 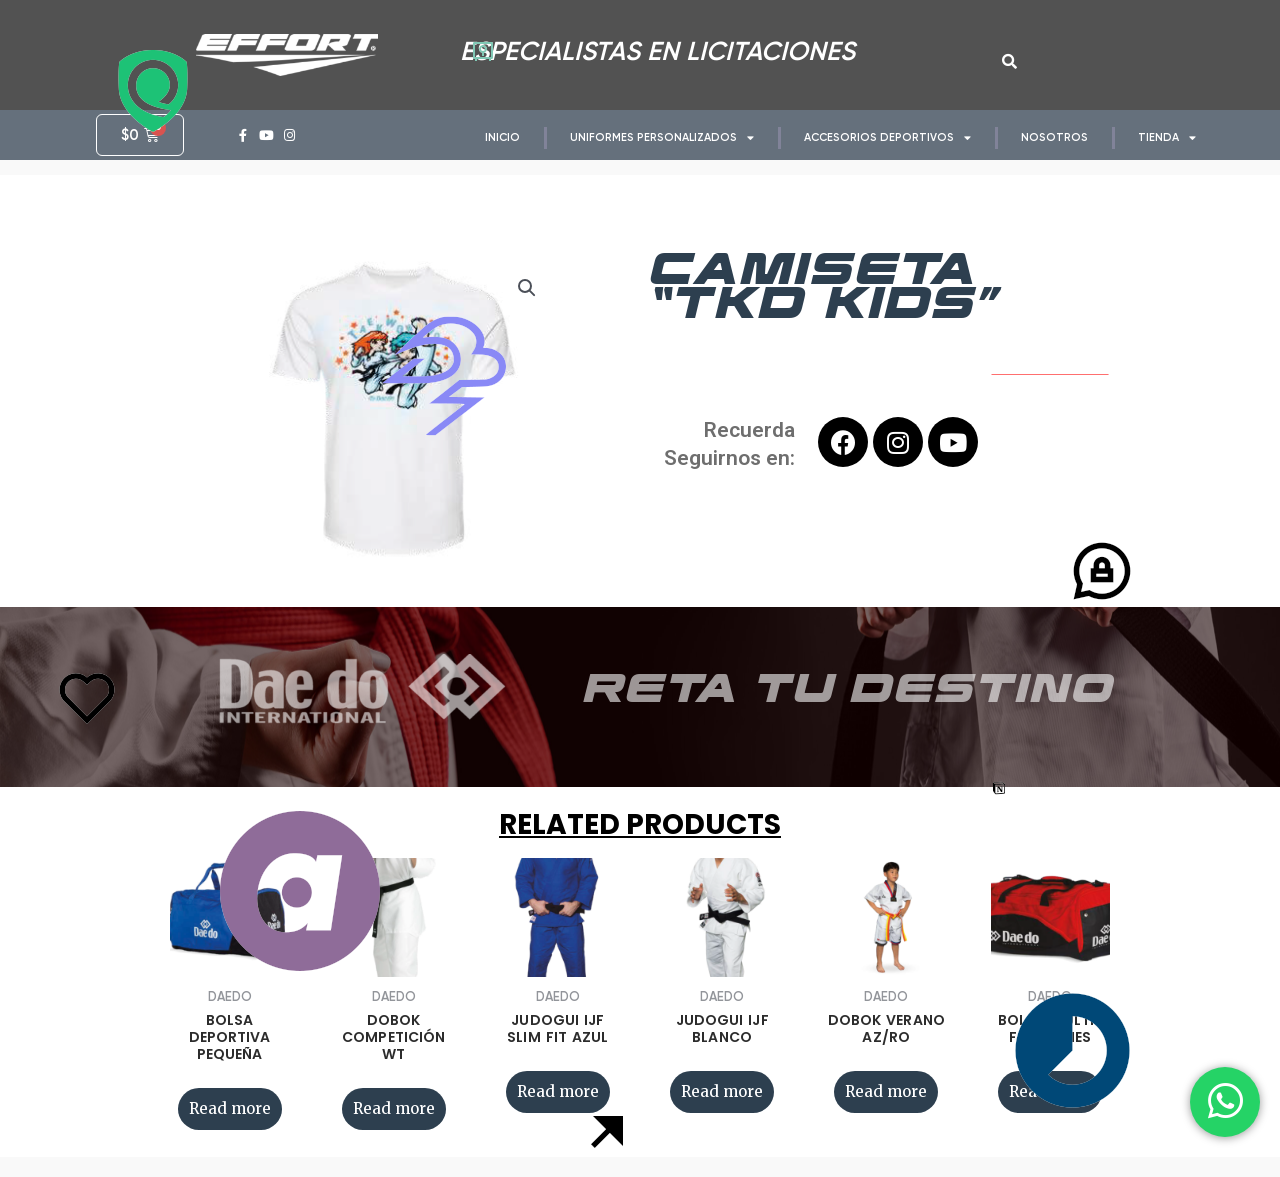 I want to click on apache storm logo, so click(x=444, y=376).